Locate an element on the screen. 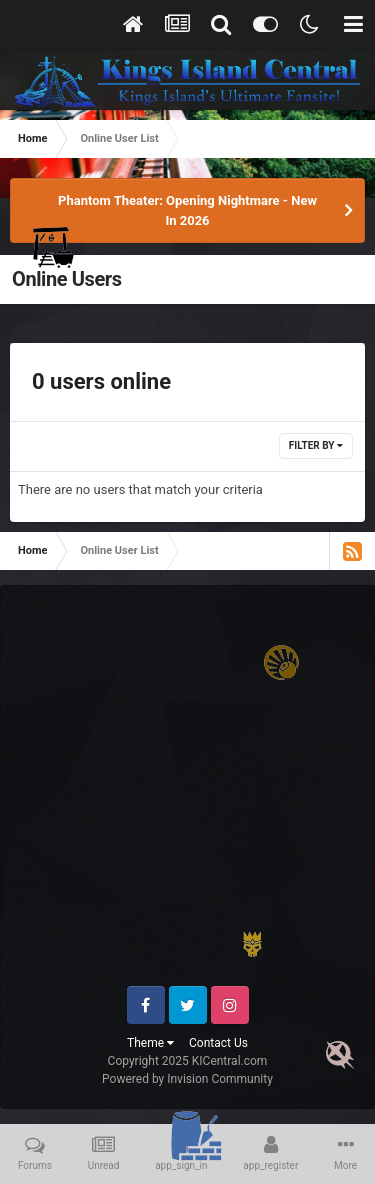 The height and width of the screenshot is (1184, 375). view surveillance or monitoring status is located at coordinates (281, 662).